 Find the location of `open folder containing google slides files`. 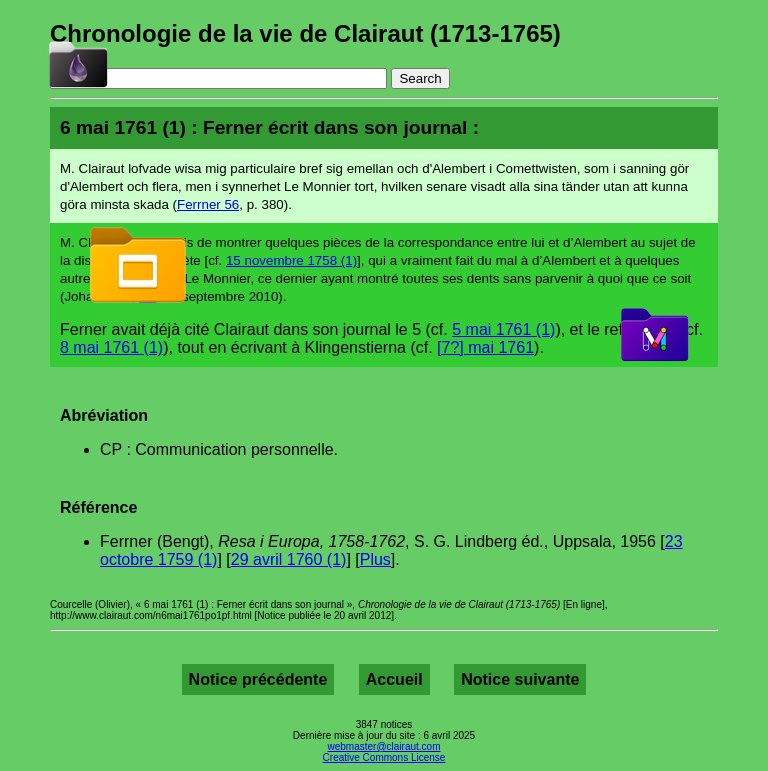

open folder containing google slides files is located at coordinates (137, 267).